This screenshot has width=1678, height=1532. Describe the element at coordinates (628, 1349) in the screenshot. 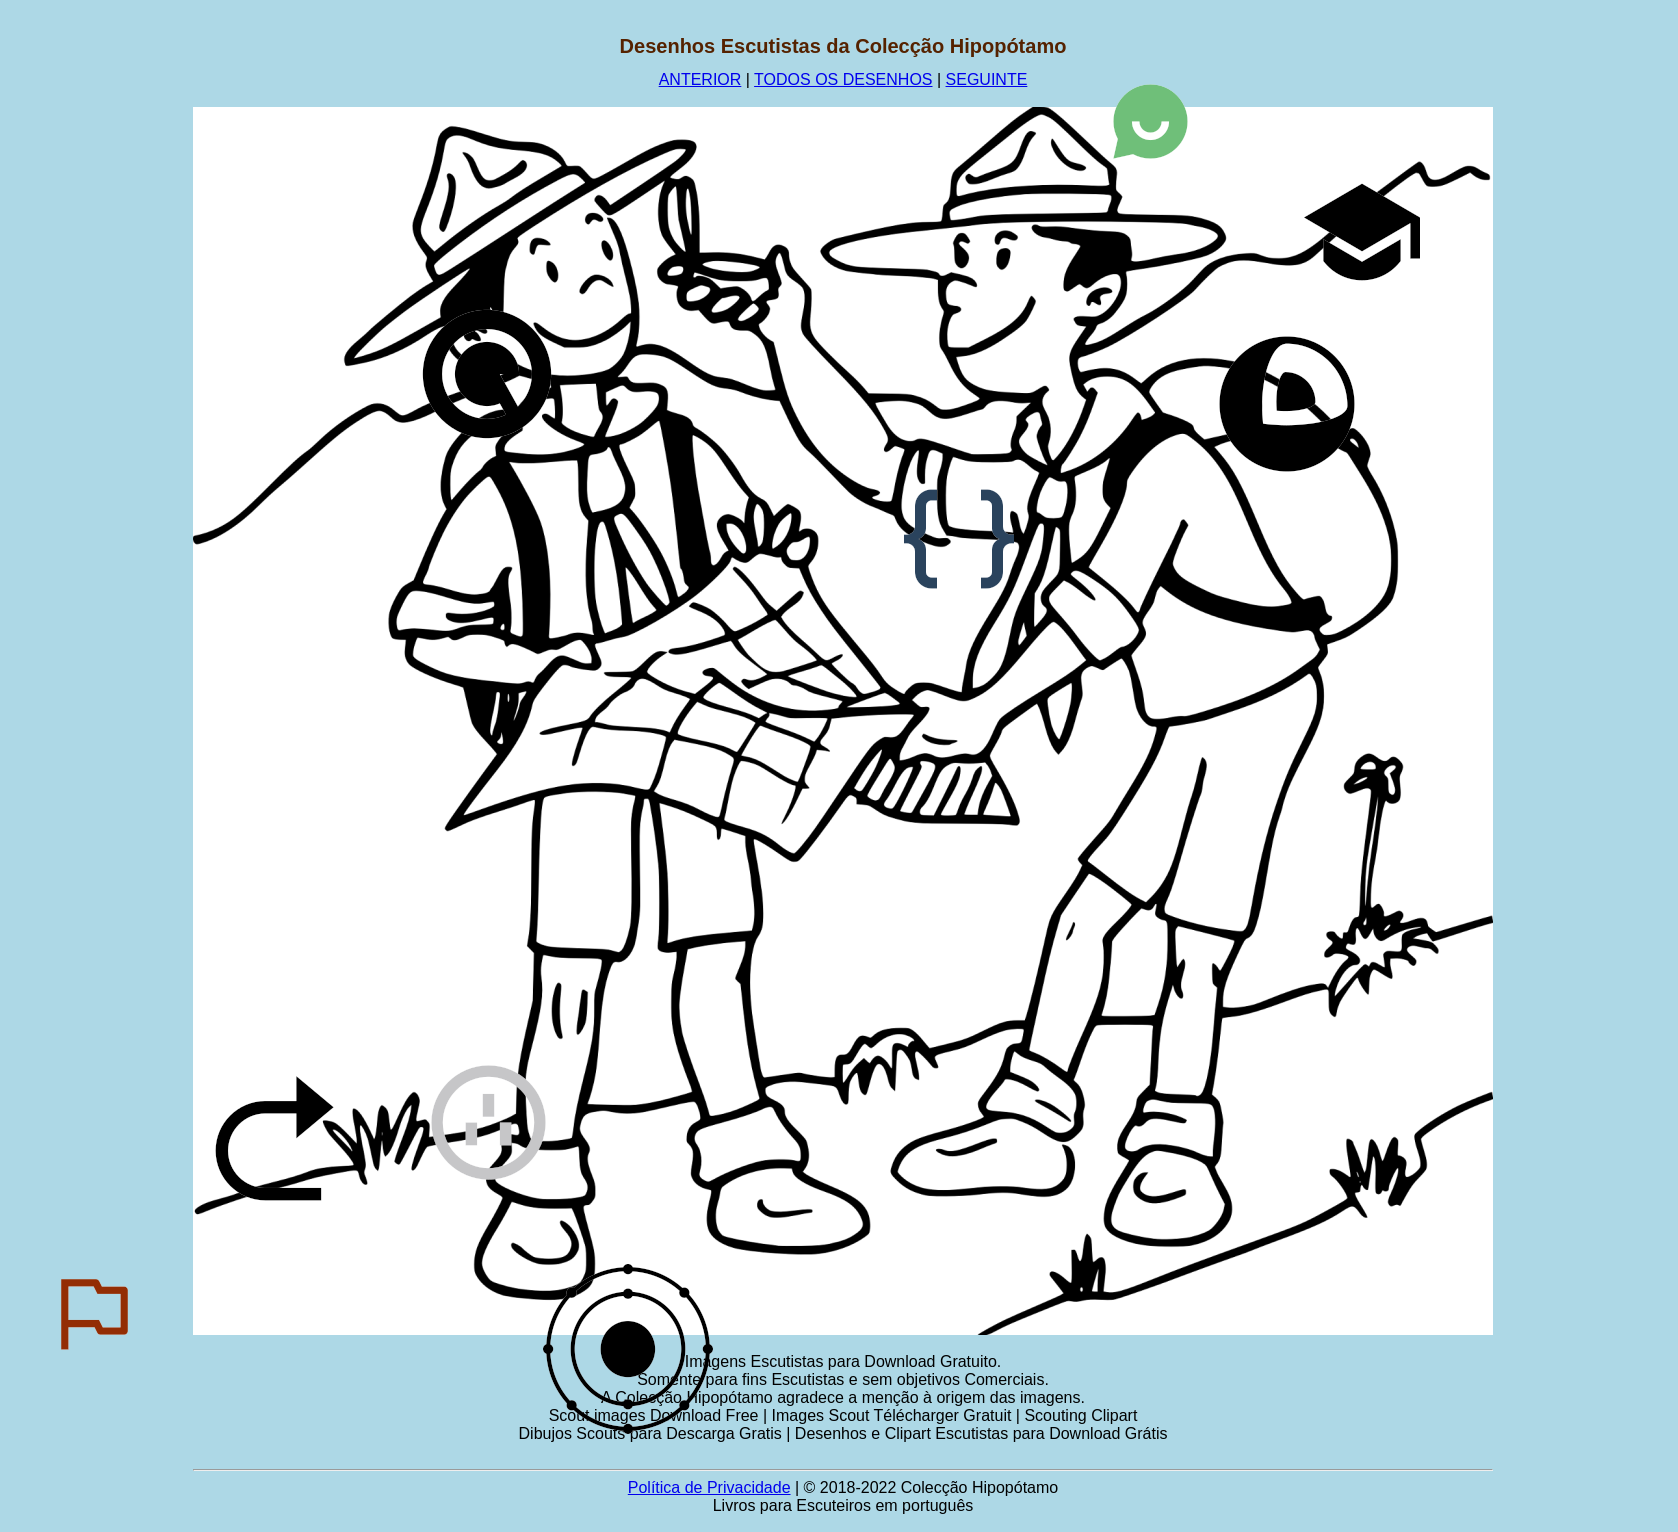

I see `KDE Neon Linux distribution logo` at that location.